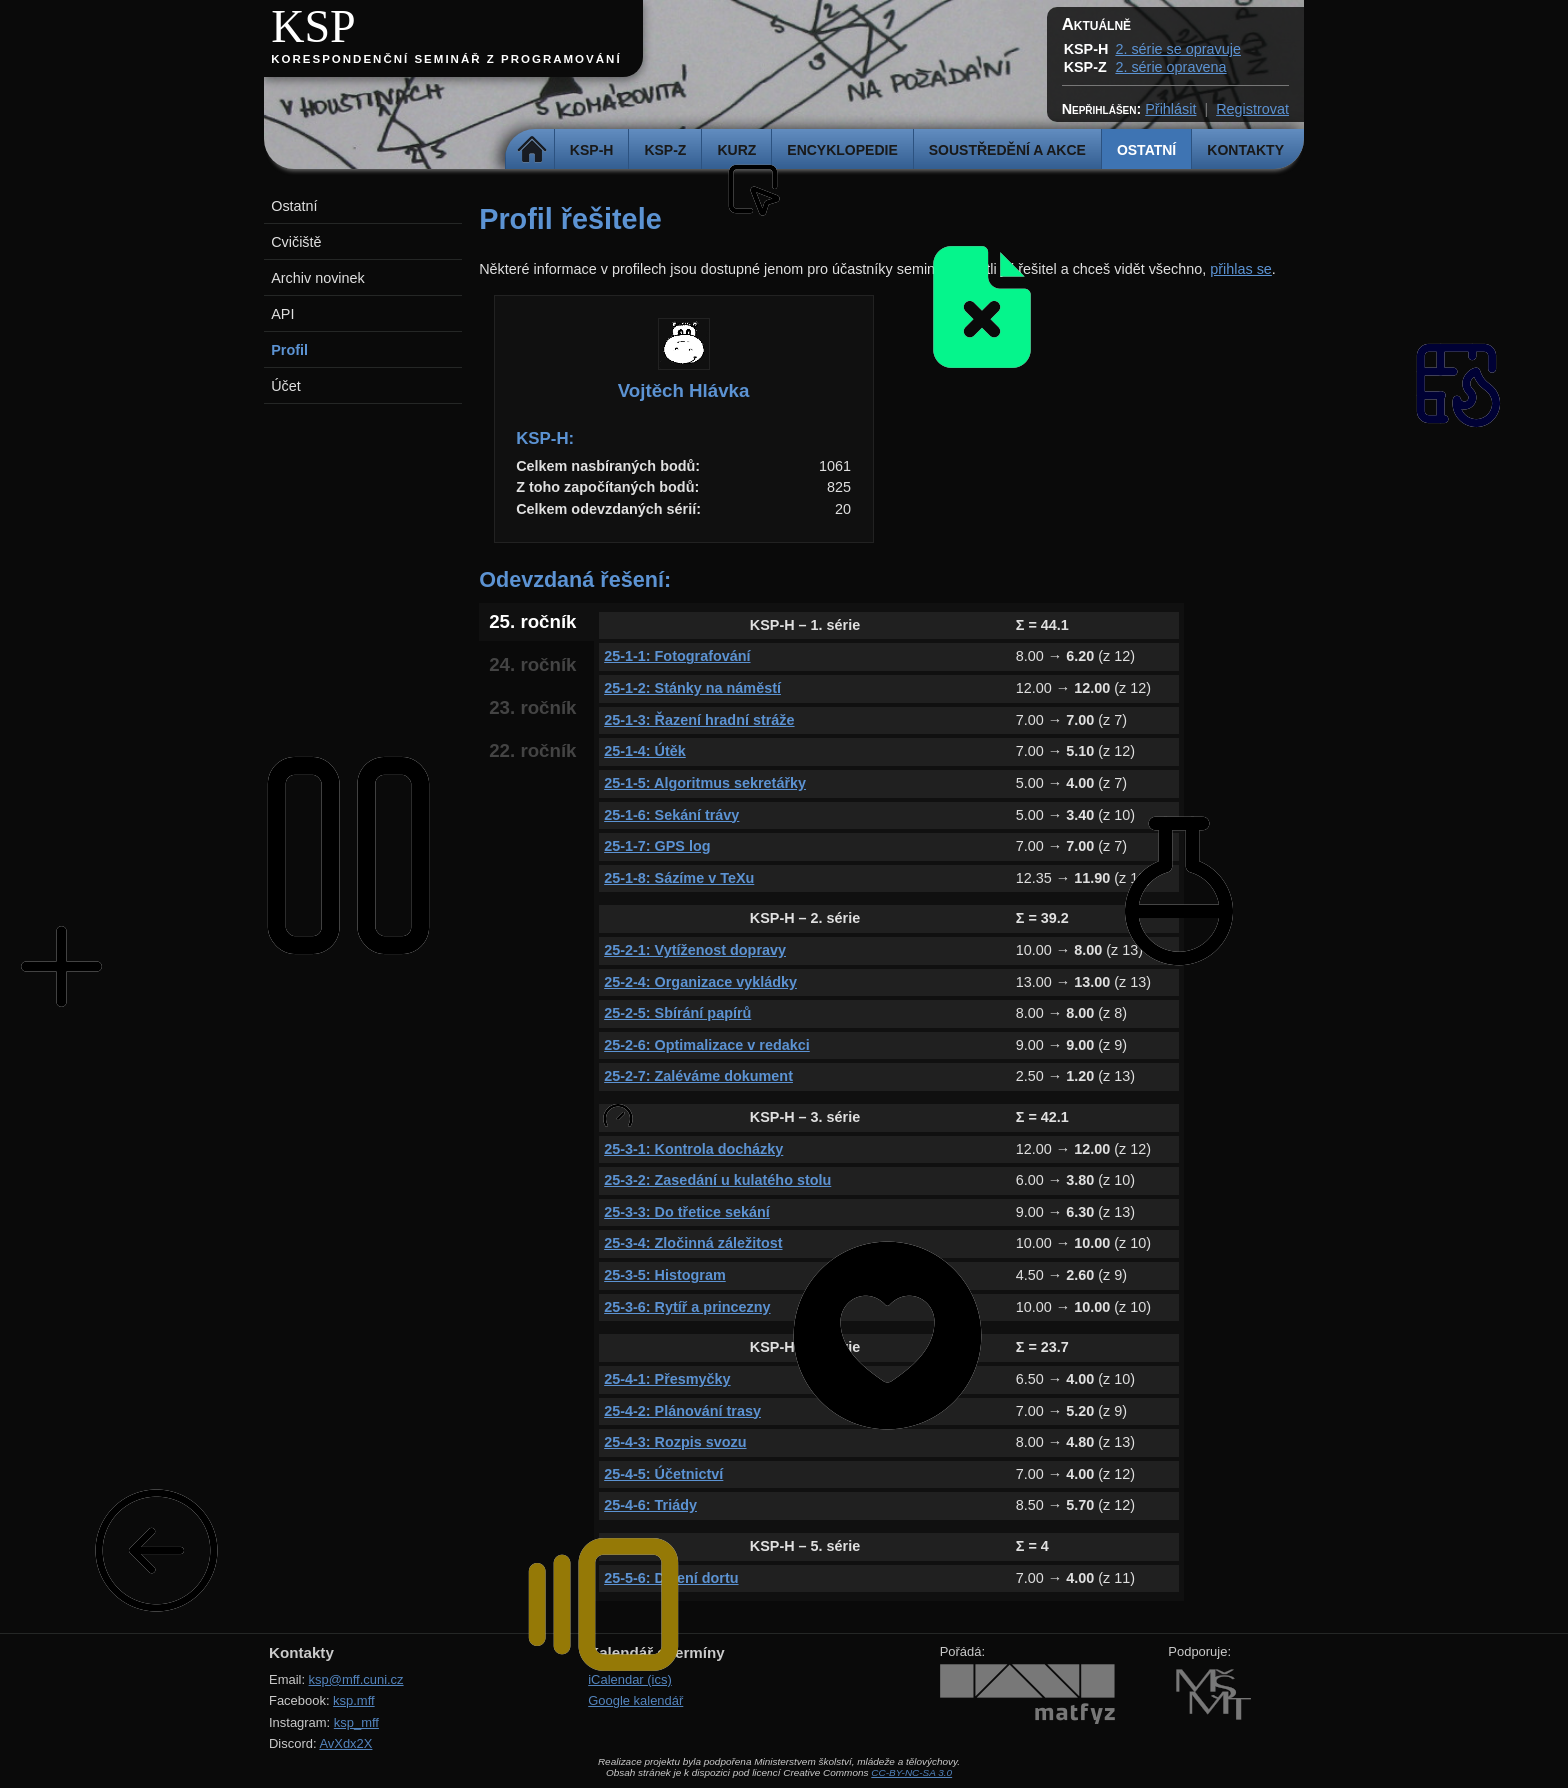  What do you see at coordinates (618, 1116) in the screenshot?
I see `view performance metrics or speed` at bounding box center [618, 1116].